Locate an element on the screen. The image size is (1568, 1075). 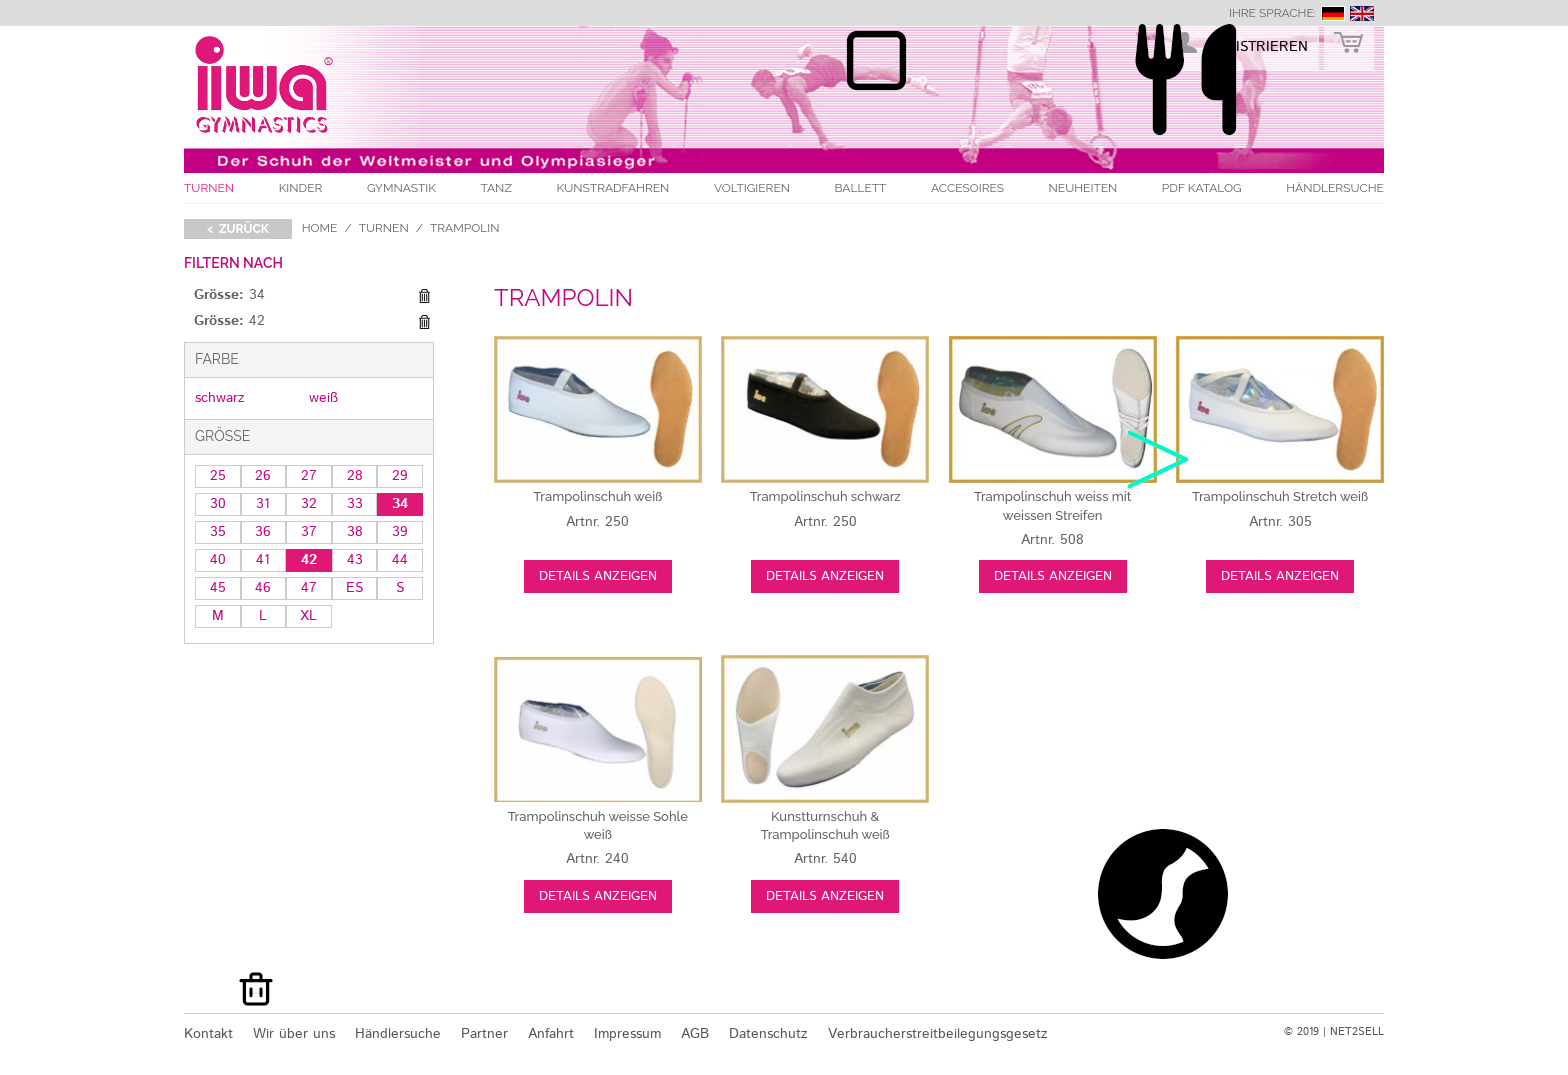
stop media playback is located at coordinates (876, 60).